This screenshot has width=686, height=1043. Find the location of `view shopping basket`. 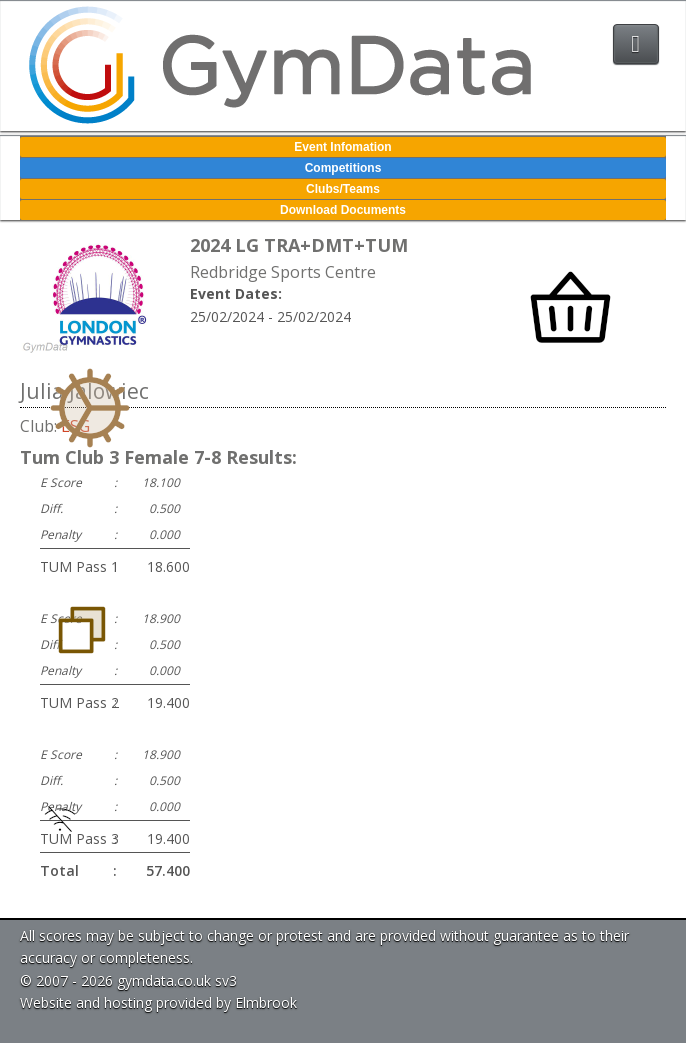

view shopping basket is located at coordinates (570, 311).